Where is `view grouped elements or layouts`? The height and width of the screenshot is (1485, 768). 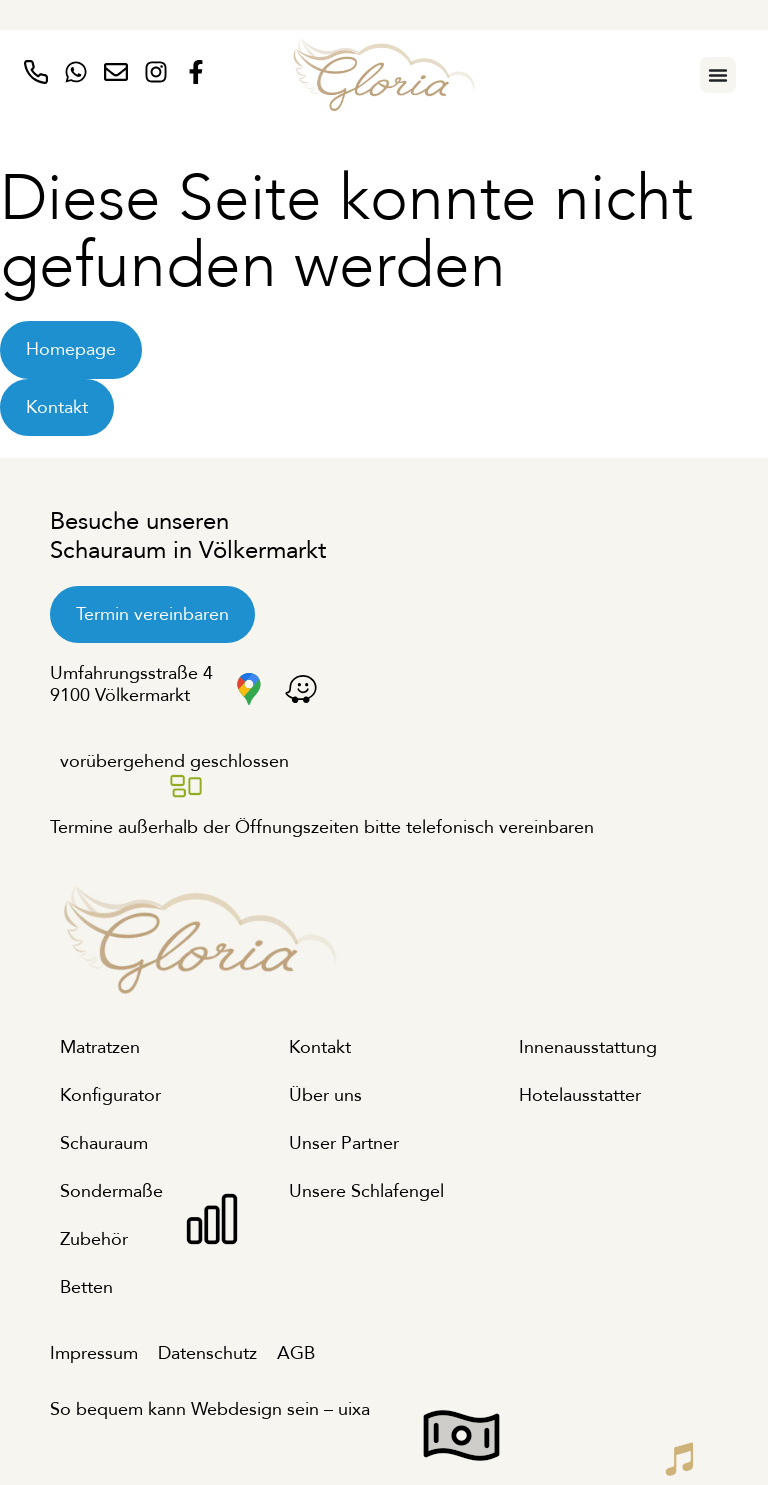 view grouped elements or layouts is located at coordinates (186, 785).